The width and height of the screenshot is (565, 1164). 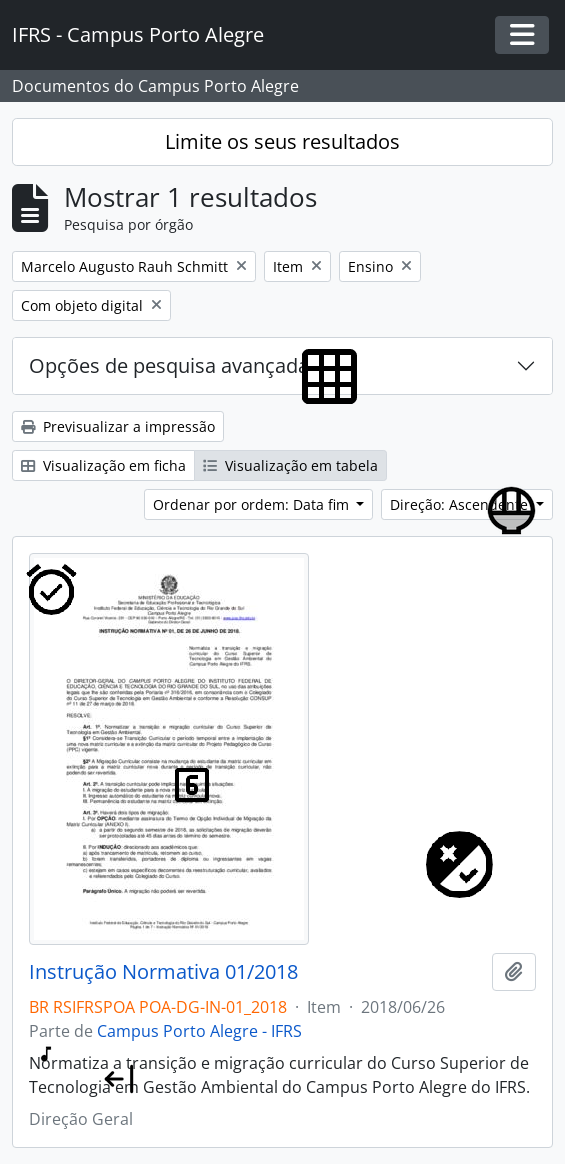 What do you see at coordinates (119, 1079) in the screenshot?
I see `collapse sidebar or panel` at bounding box center [119, 1079].